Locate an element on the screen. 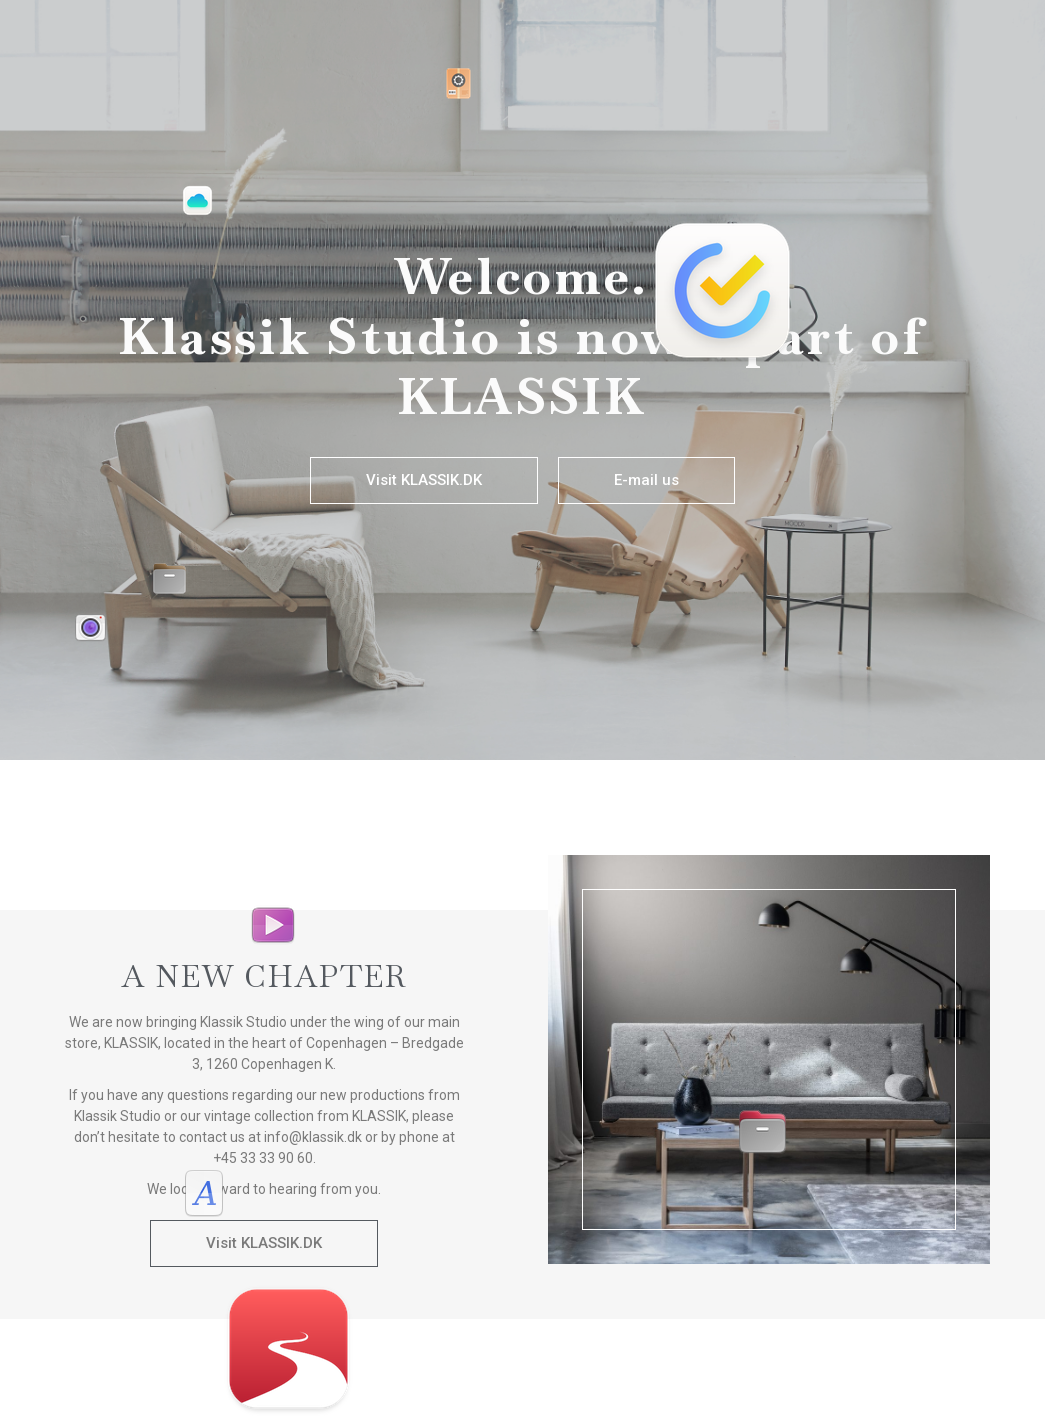 The width and height of the screenshot is (1045, 1419). open the file manager application is located at coordinates (762, 1131).